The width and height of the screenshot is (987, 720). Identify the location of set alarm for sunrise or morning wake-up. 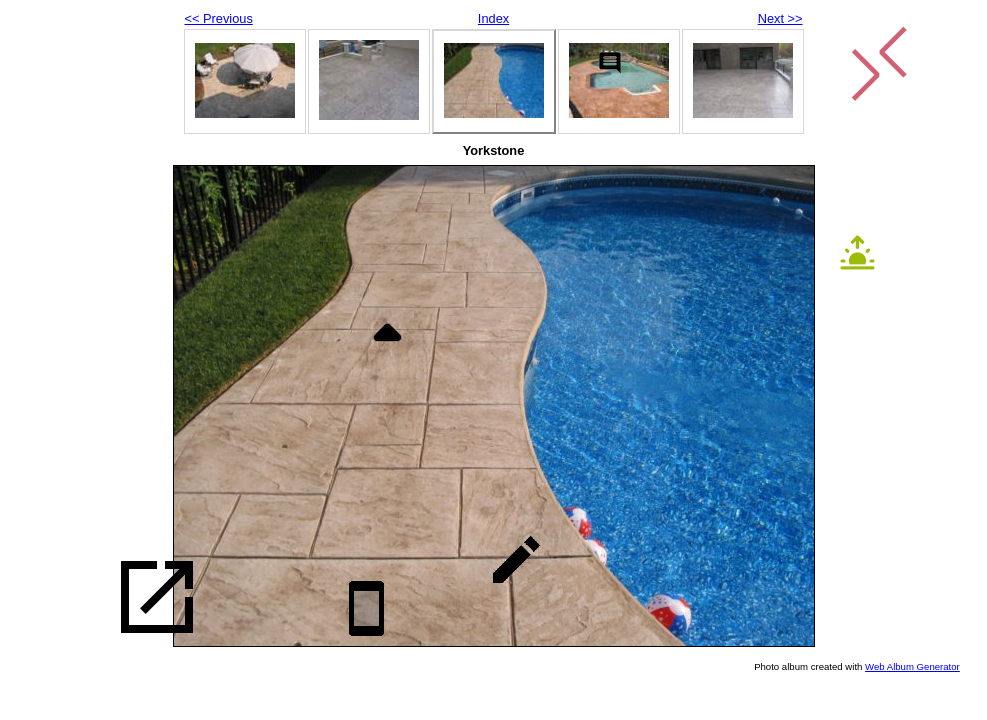
(857, 252).